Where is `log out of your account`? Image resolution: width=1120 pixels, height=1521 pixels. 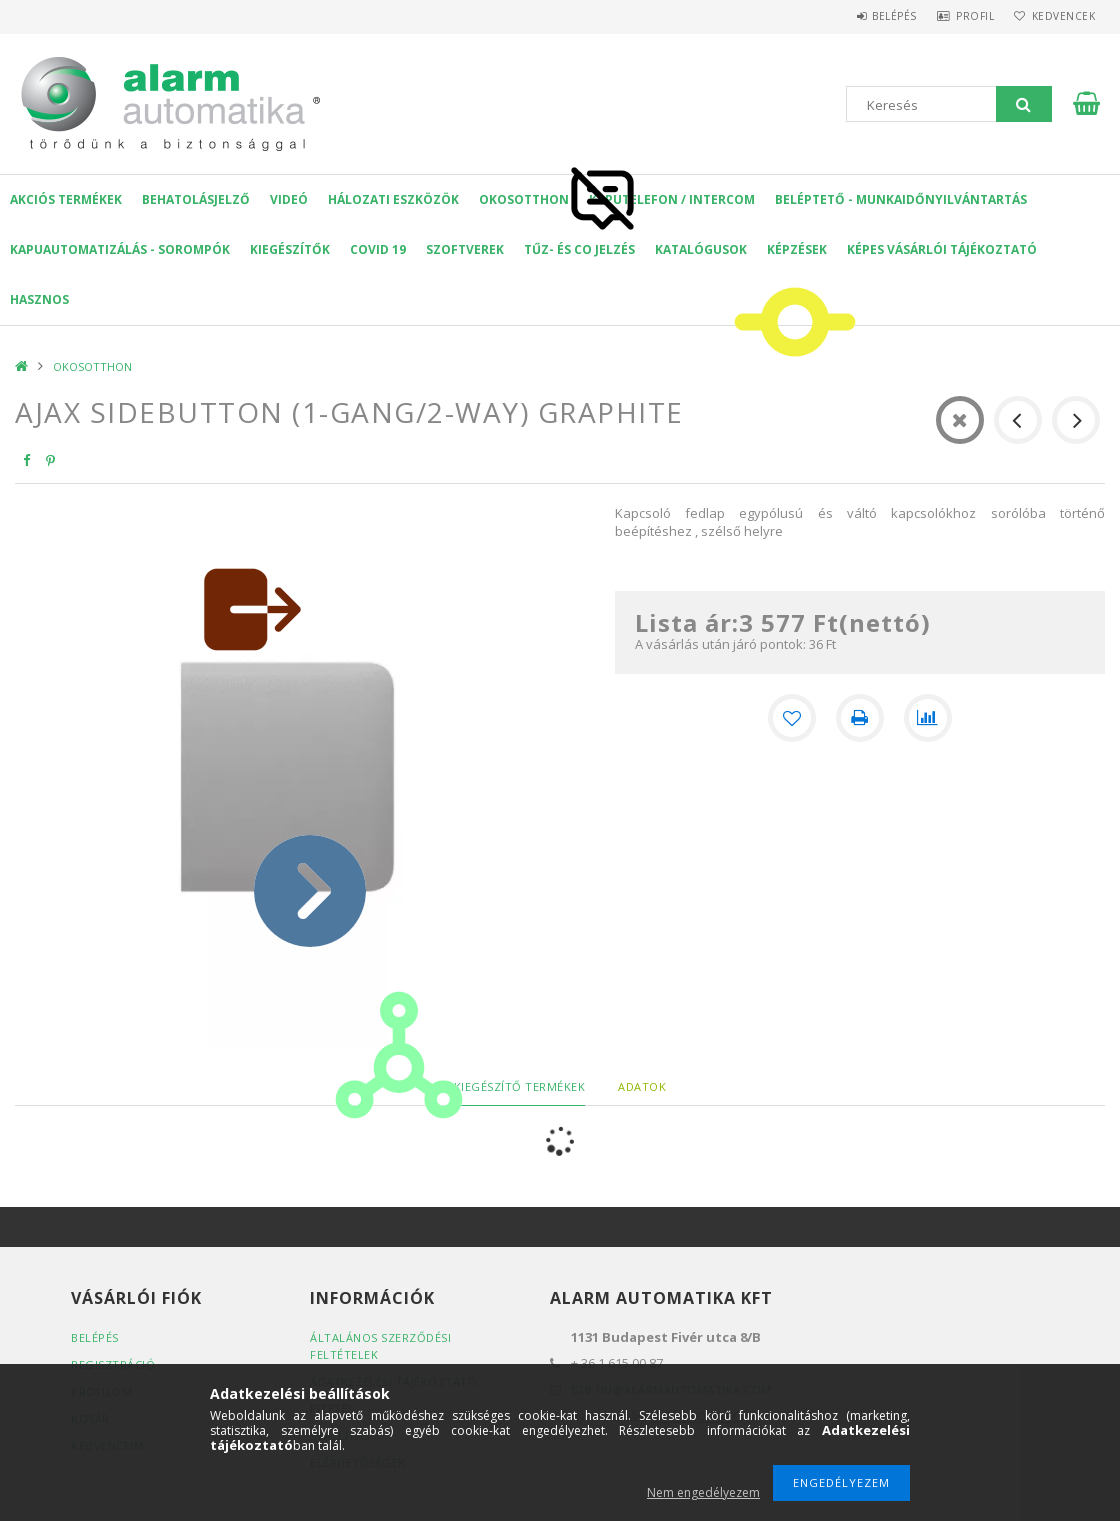
log out of your account is located at coordinates (252, 609).